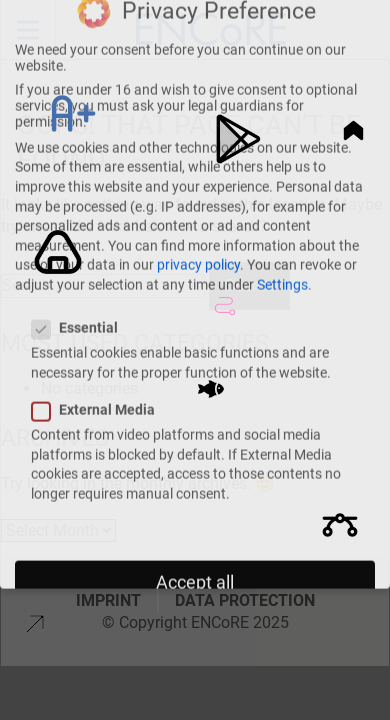 The image size is (390, 720). Describe the element at coordinates (211, 389) in the screenshot. I see `access fishing or aquarium features` at that location.